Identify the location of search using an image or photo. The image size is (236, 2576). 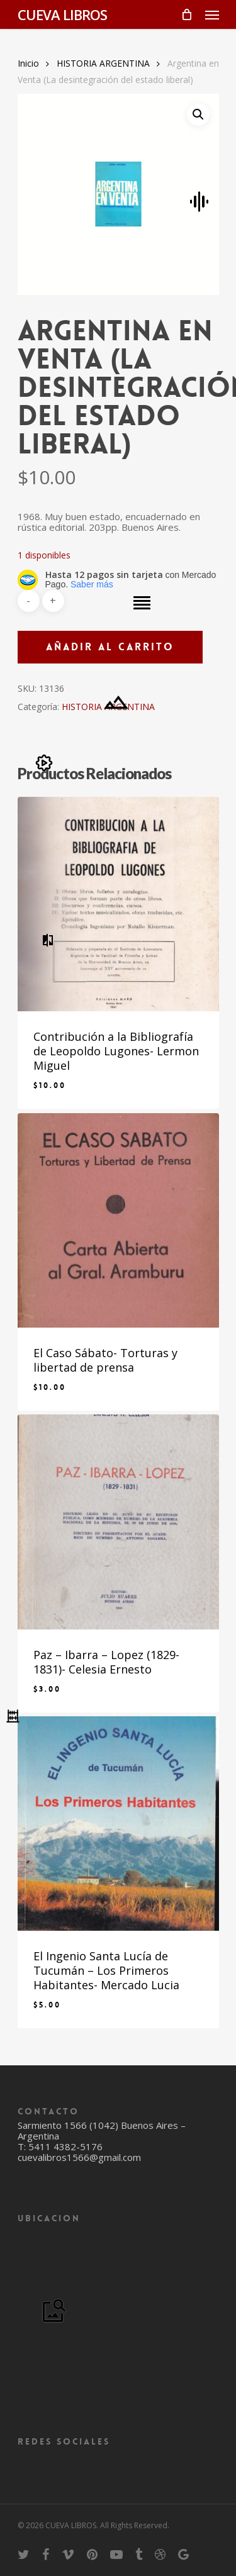
(54, 2311).